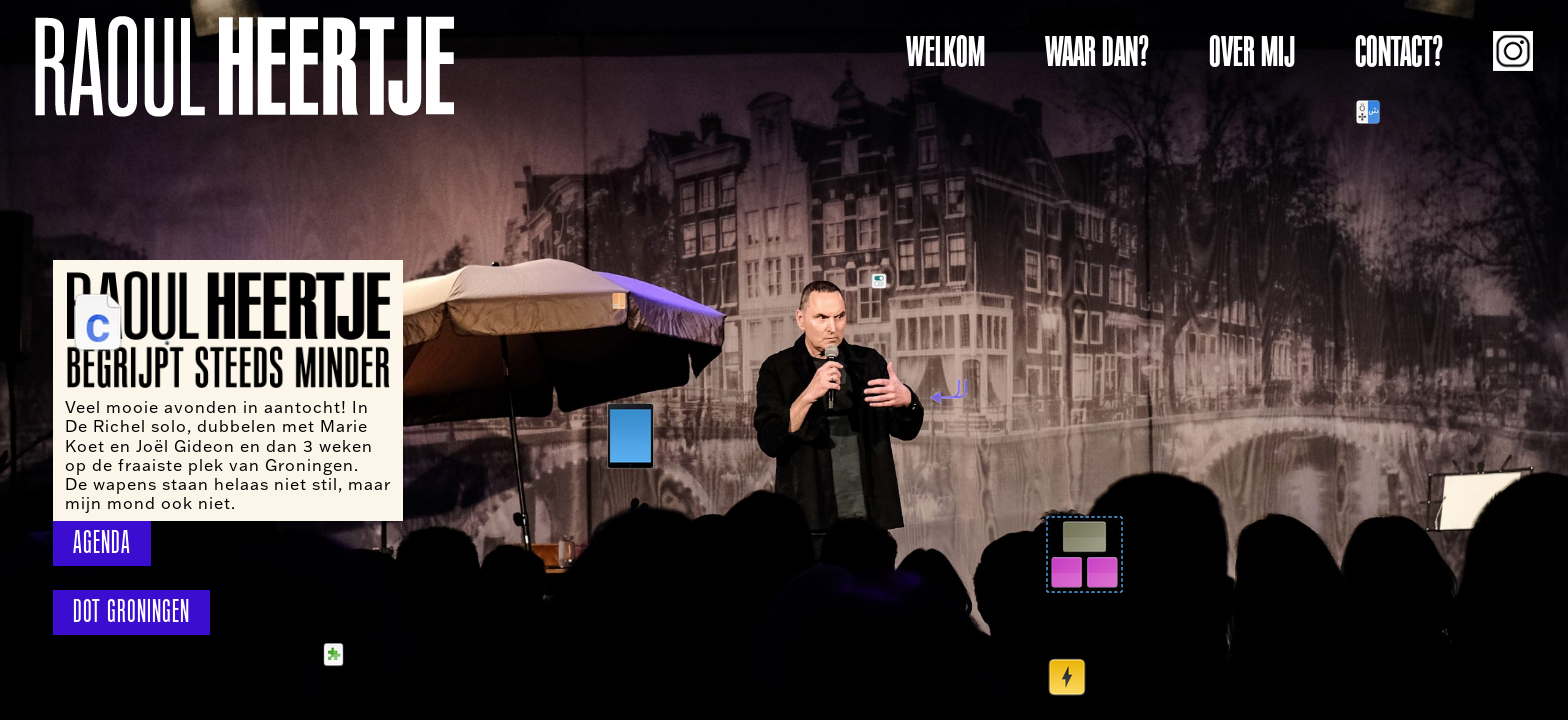 Image resolution: width=1568 pixels, height=720 pixels. What do you see at coordinates (1368, 112) in the screenshot?
I see `open the gnome characters app` at bounding box center [1368, 112].